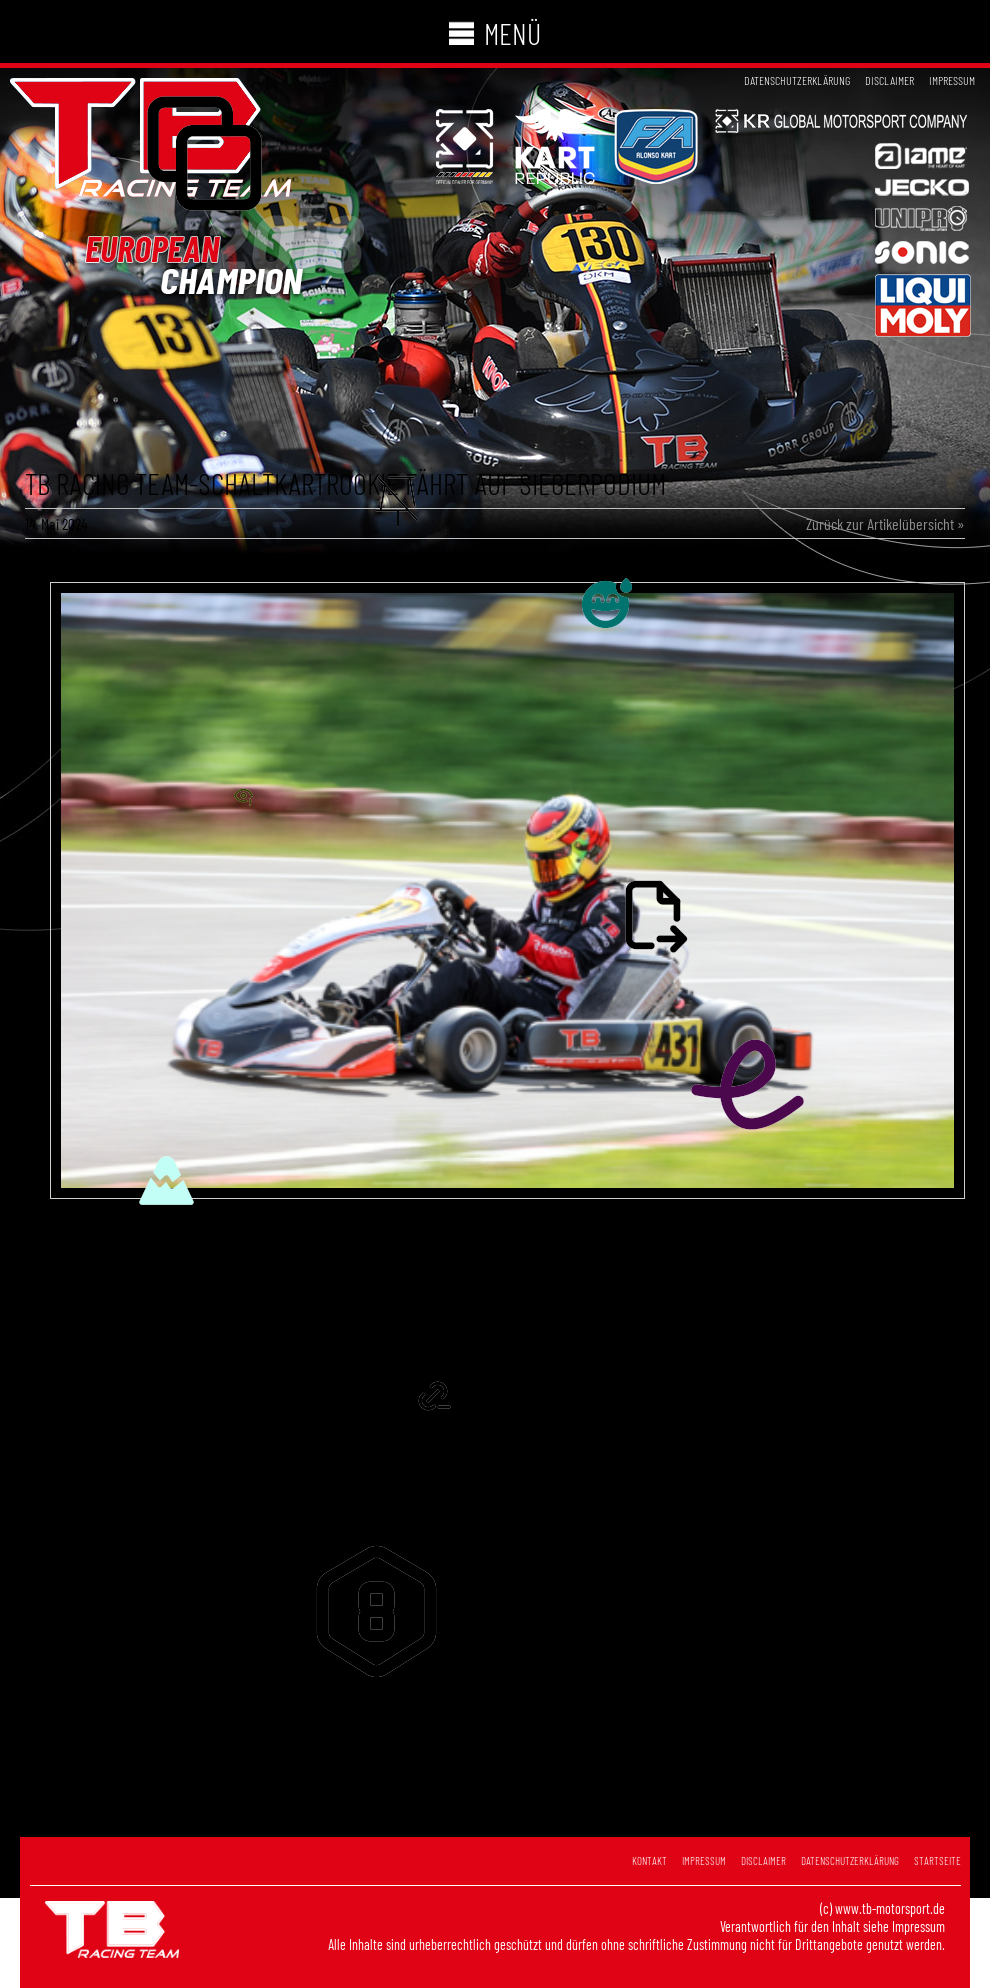 The image size is (990, 1988). I want to click on export file to another location, so click(653, 915).